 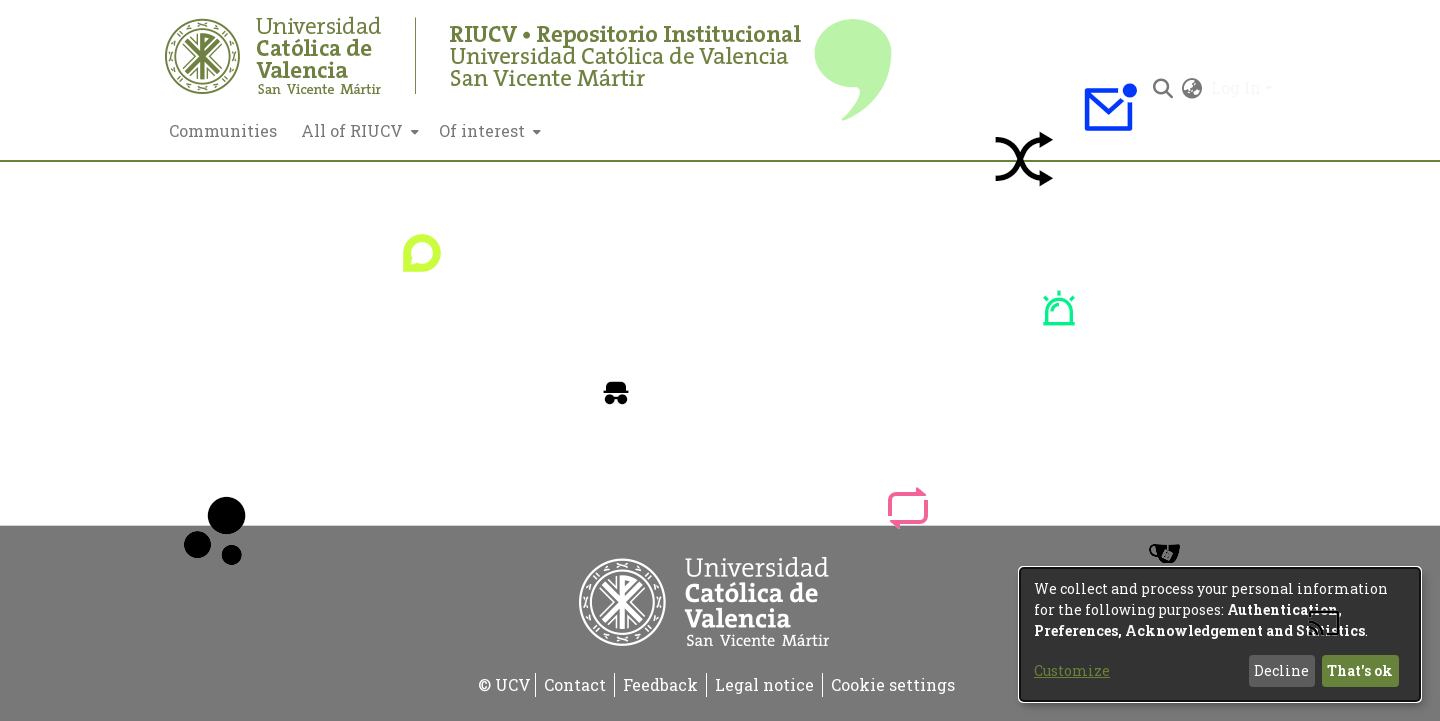 What do you see at coordinates (218, 531) in the screenshot?
I see `view bubble chart data visualization` at bounding box center [218, 531].